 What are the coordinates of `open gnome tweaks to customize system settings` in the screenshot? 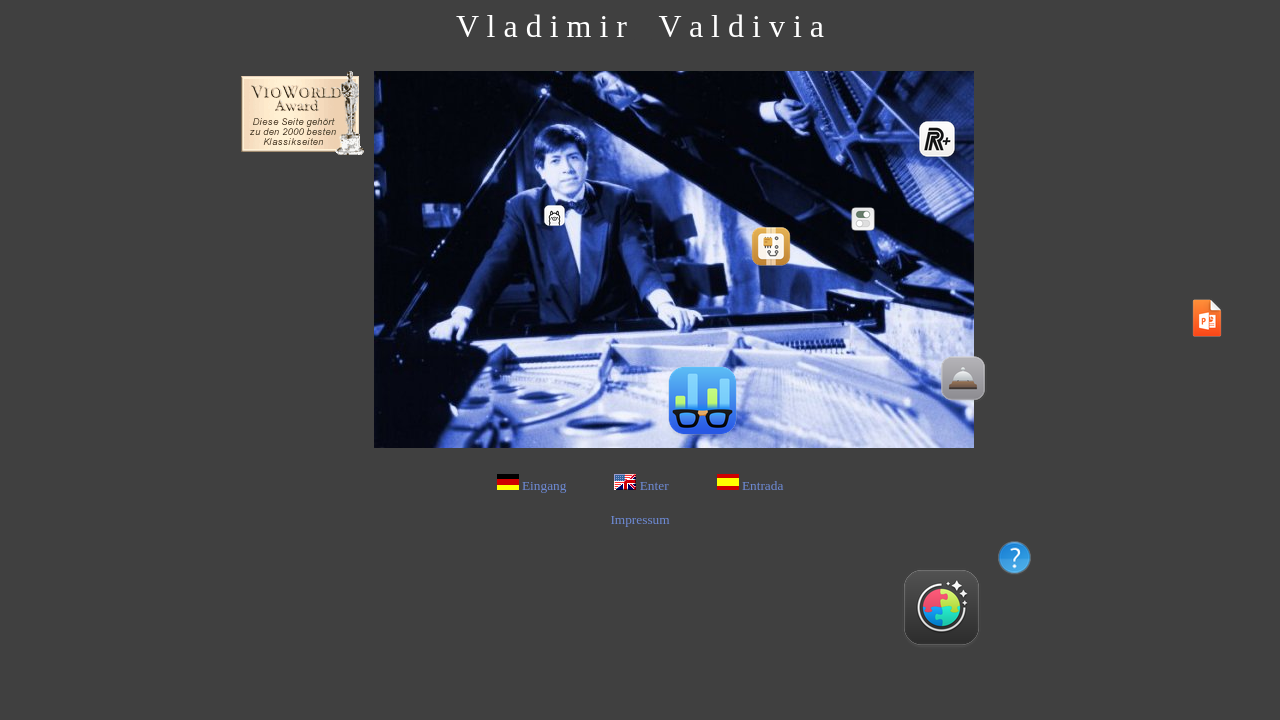 It's located at (863, 219).